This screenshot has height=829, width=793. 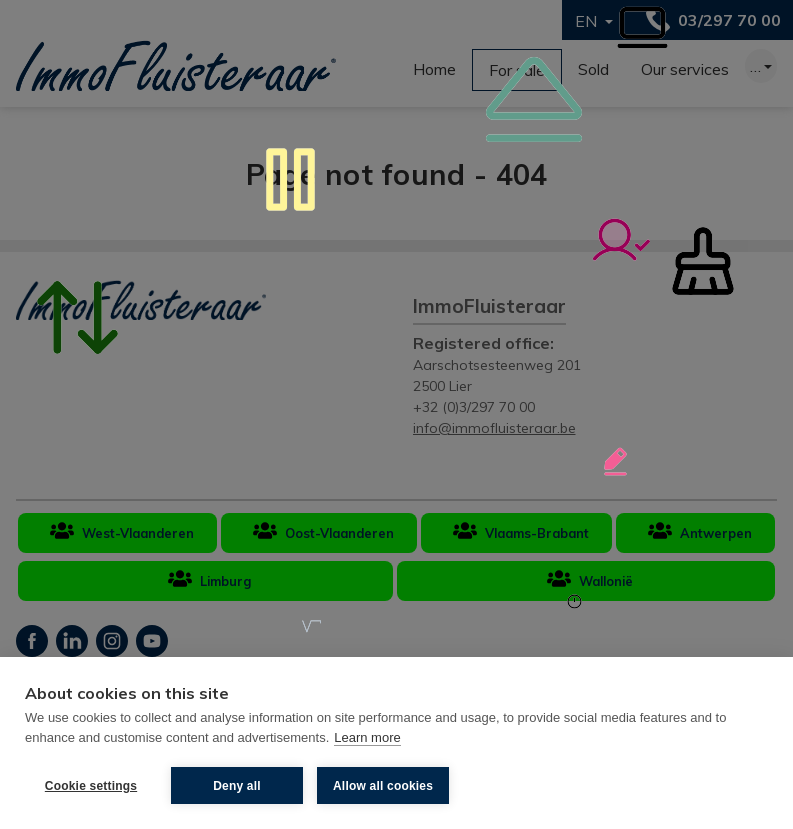 I want to click on sort items in ascending or descending order, so click(x=77, y=317).